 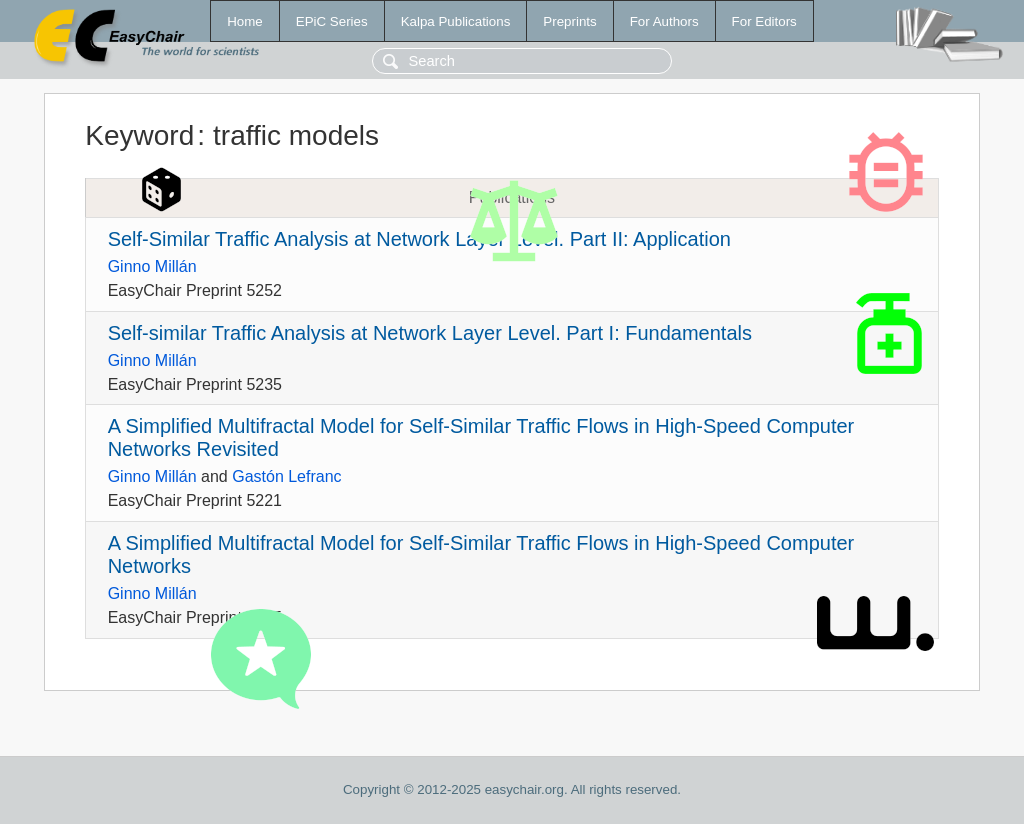 What do you see at coordinates (161, 189) in the screenshot?
I see `randomize or shuffle content` at bounding box center [161, 189].